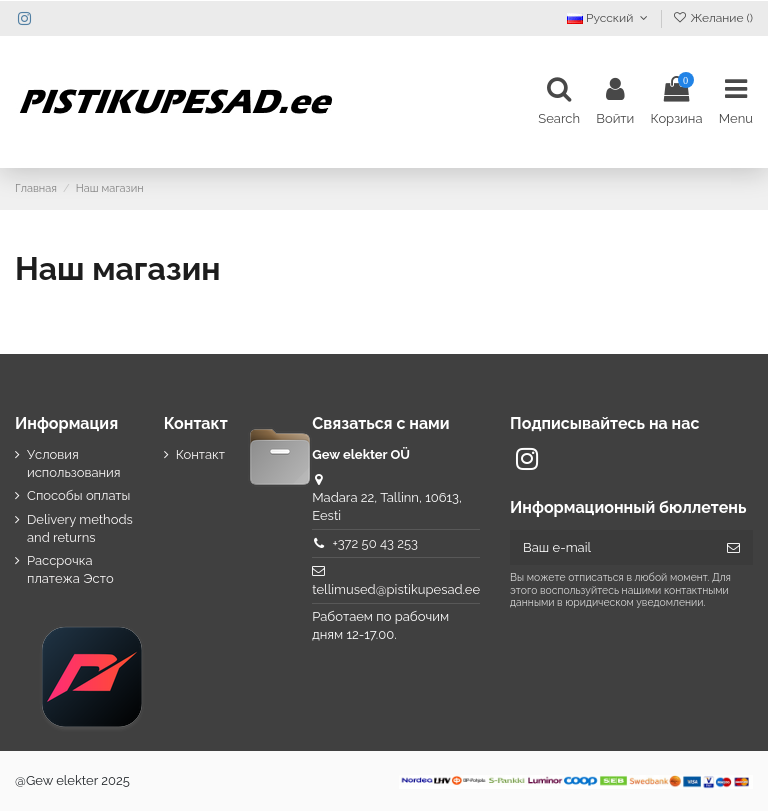  What do you see at coordinates (280, 457) in the screenshot?
I see `open the file manager application` at bounding box center [280, 457].